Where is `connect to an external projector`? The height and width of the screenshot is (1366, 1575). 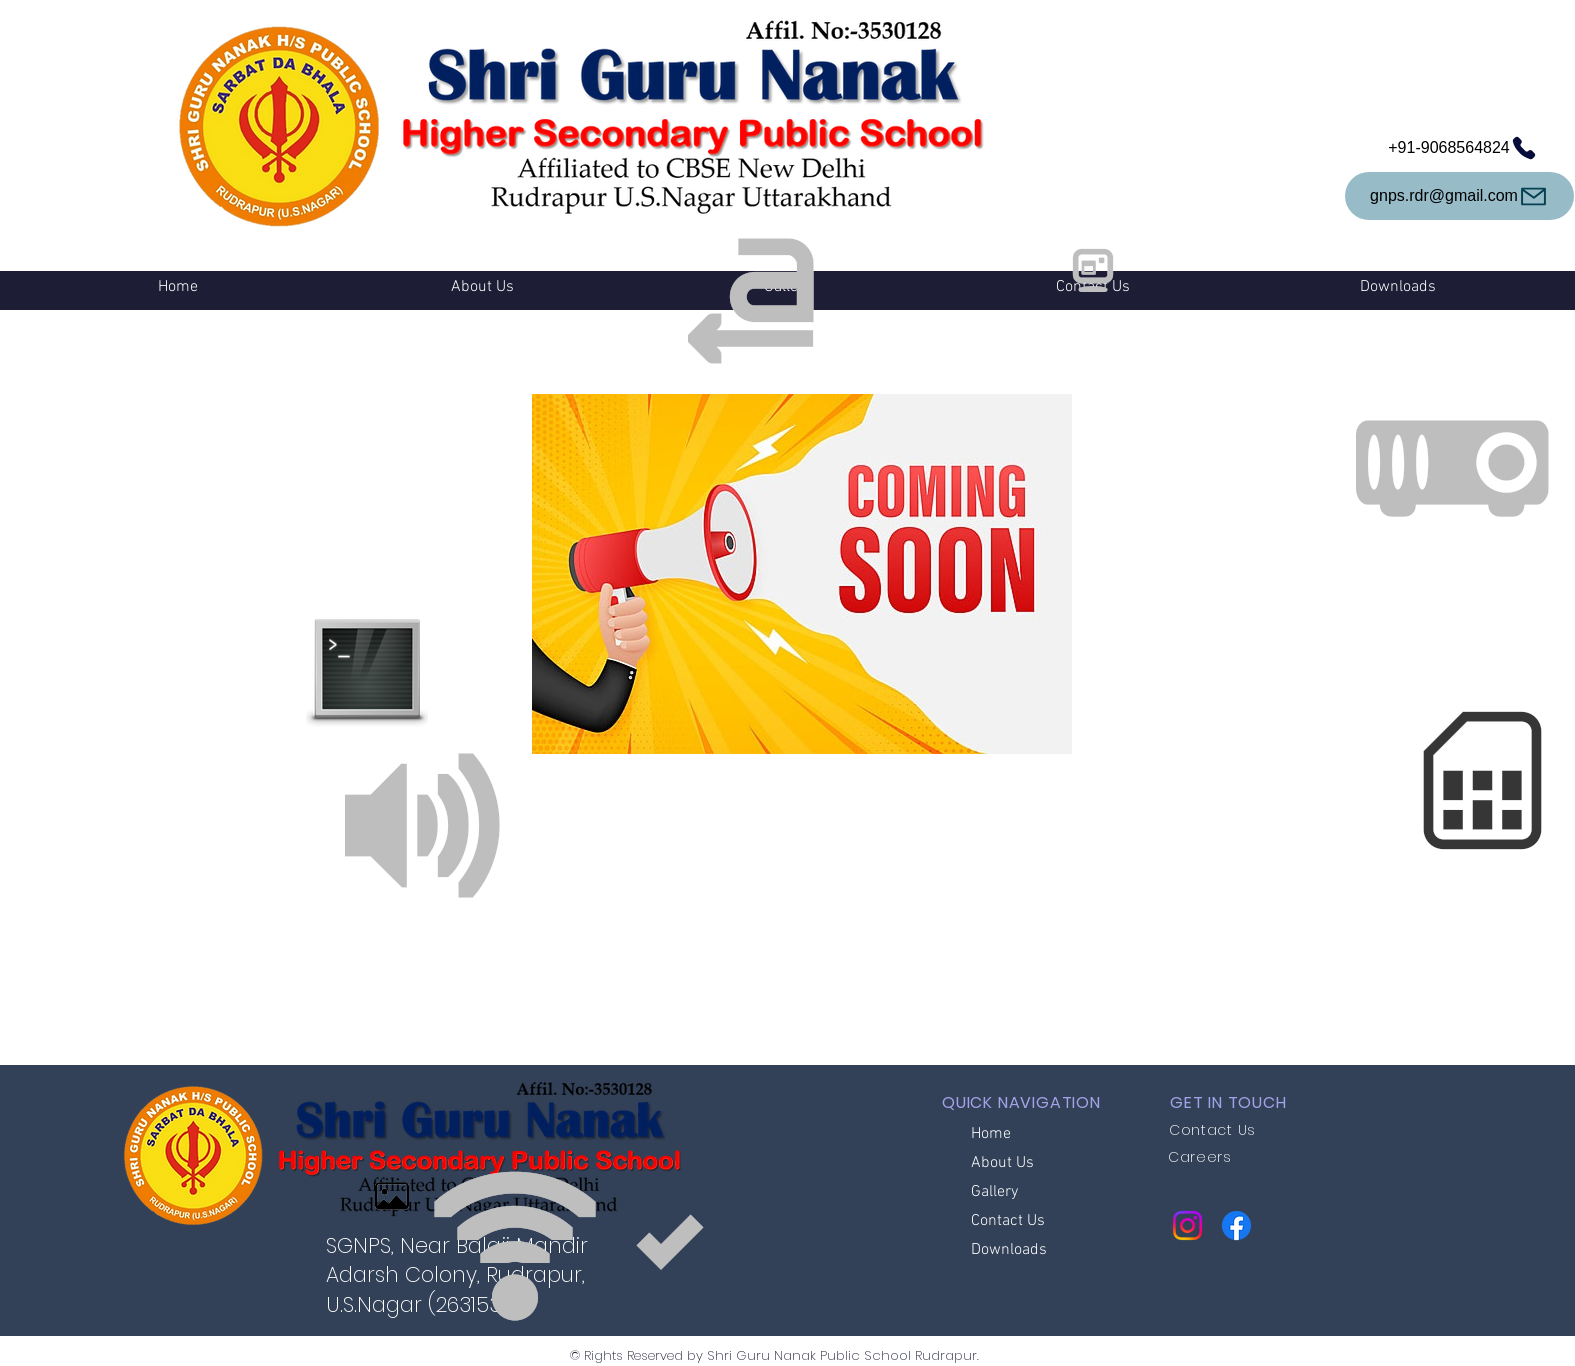 connect to an external projector is located at coordinates (1452, 456).